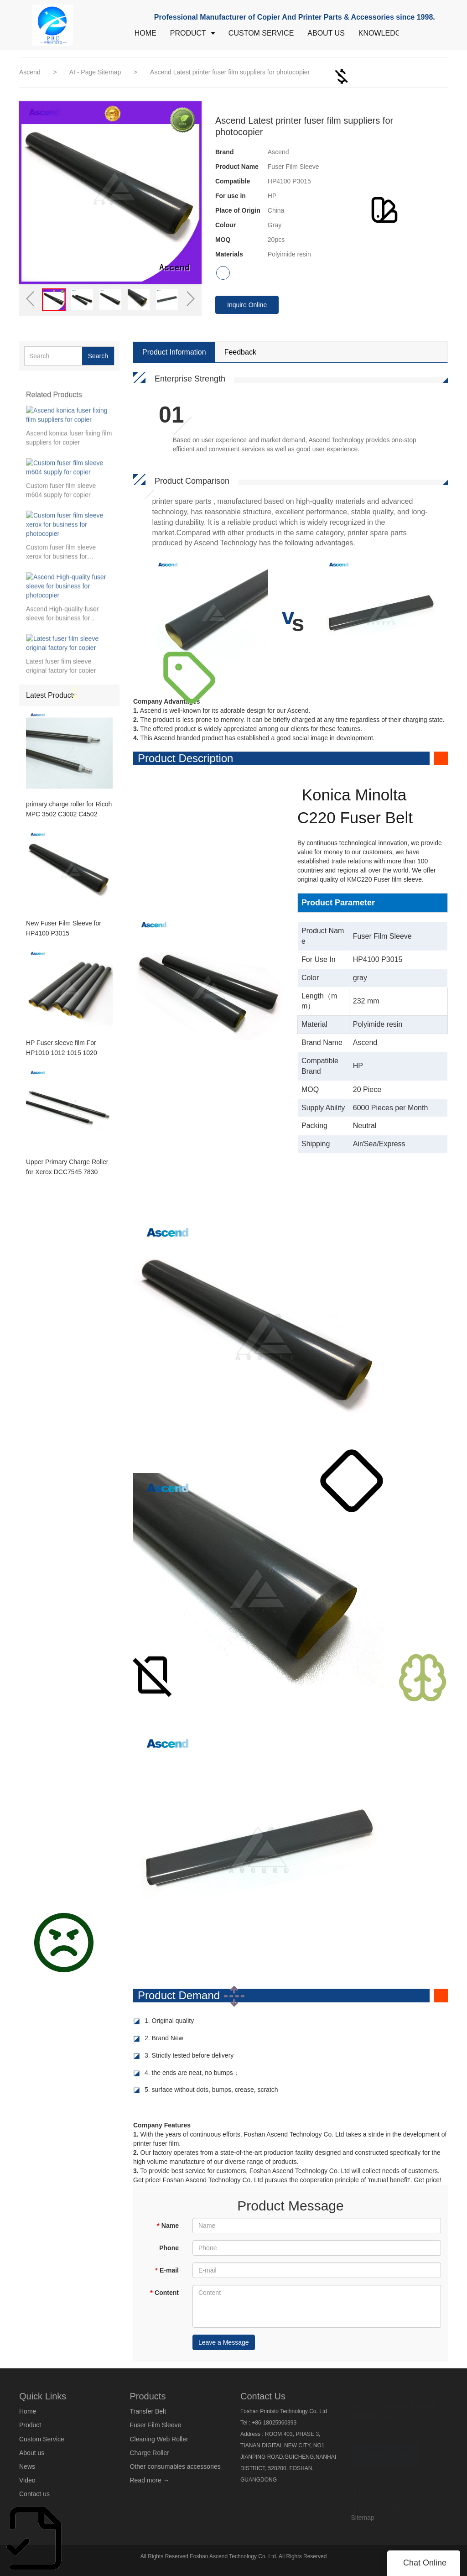  Describe the element at coordinates (189, 678) in the screenshot. I see `add or manage tags for an item` at that location.